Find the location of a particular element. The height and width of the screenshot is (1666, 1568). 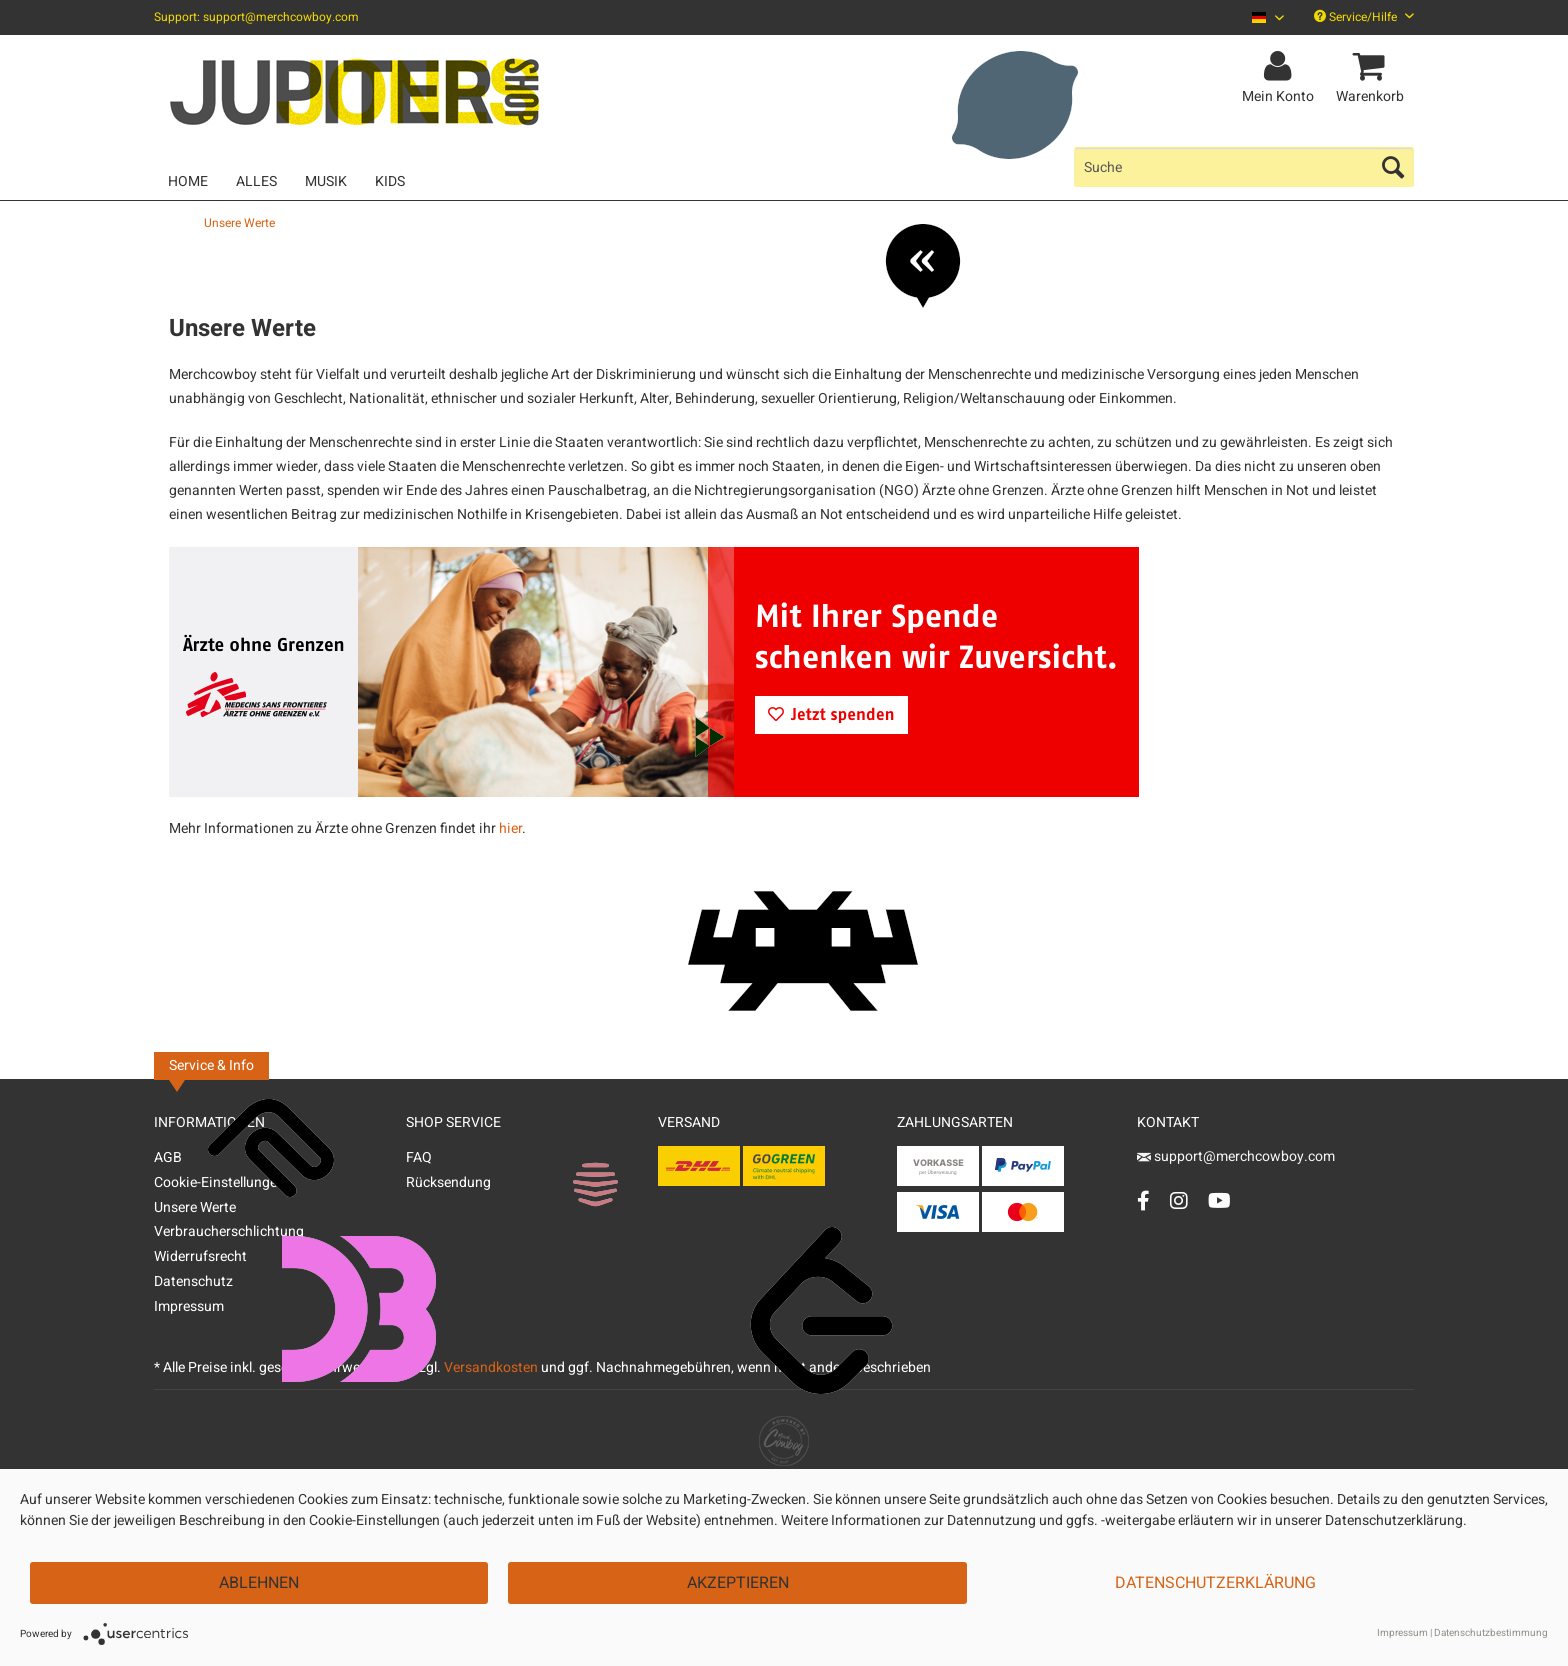

open RetroArch emulator app is located at coordinates (803, 951).